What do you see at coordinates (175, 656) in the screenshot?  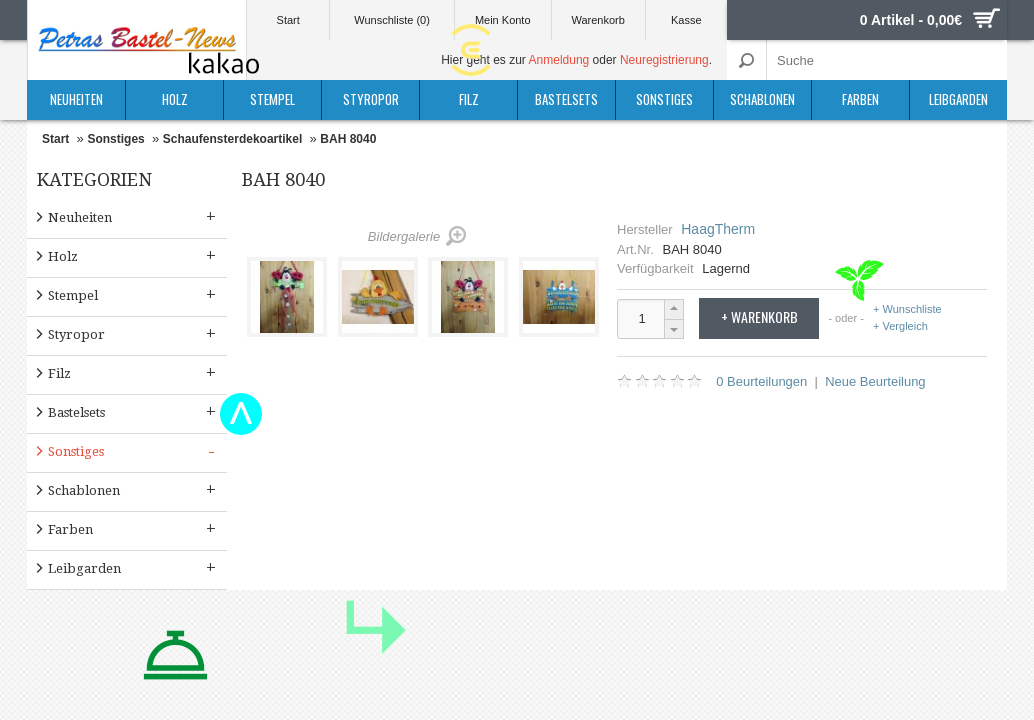 I see `request customer service or support` at bounding box center [175, 656].